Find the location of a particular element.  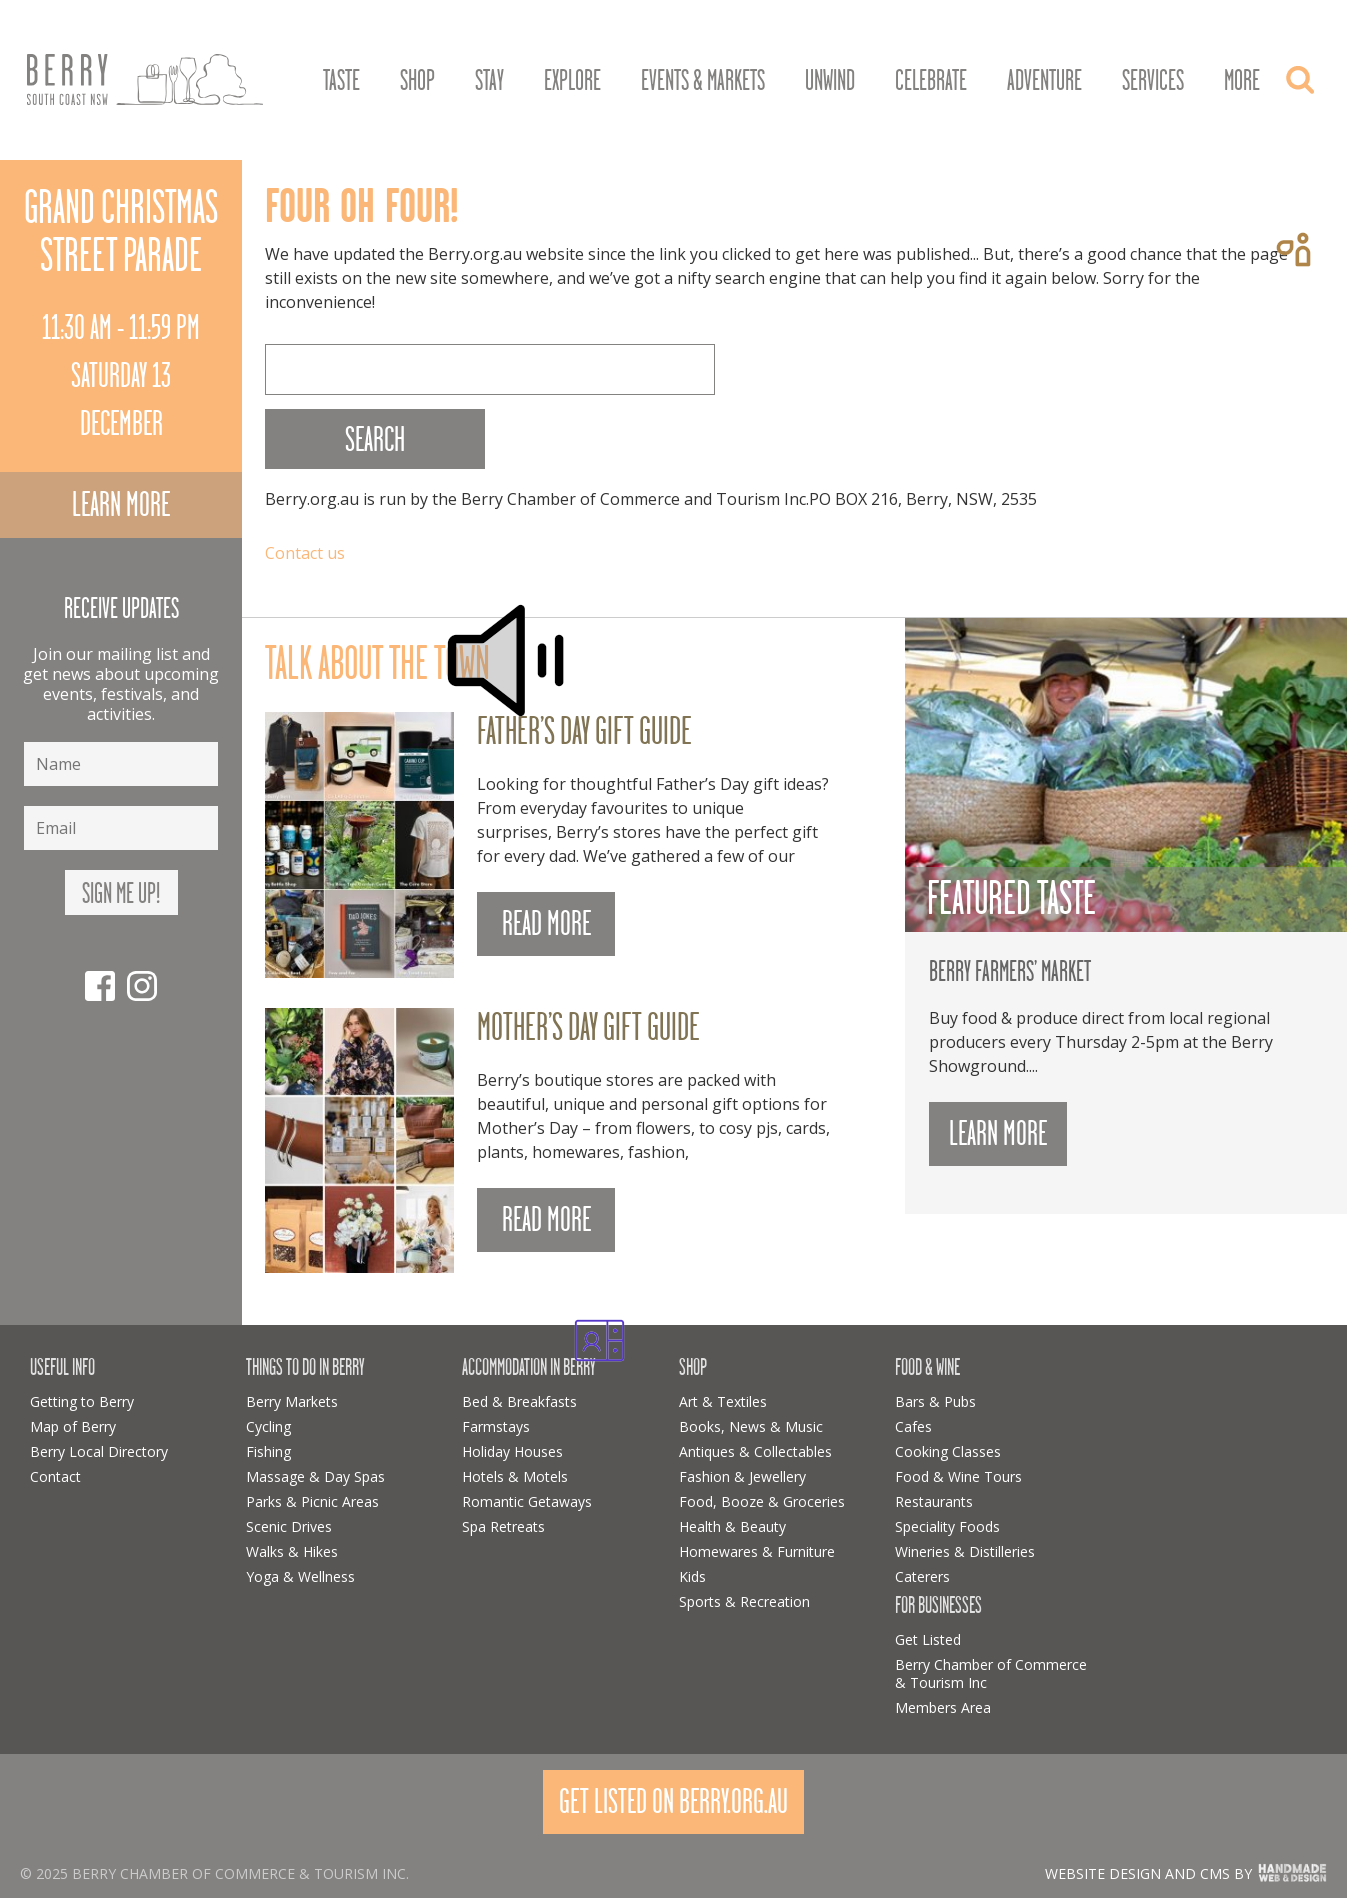

start or join a video conference is located at coordinates (599, 1340).